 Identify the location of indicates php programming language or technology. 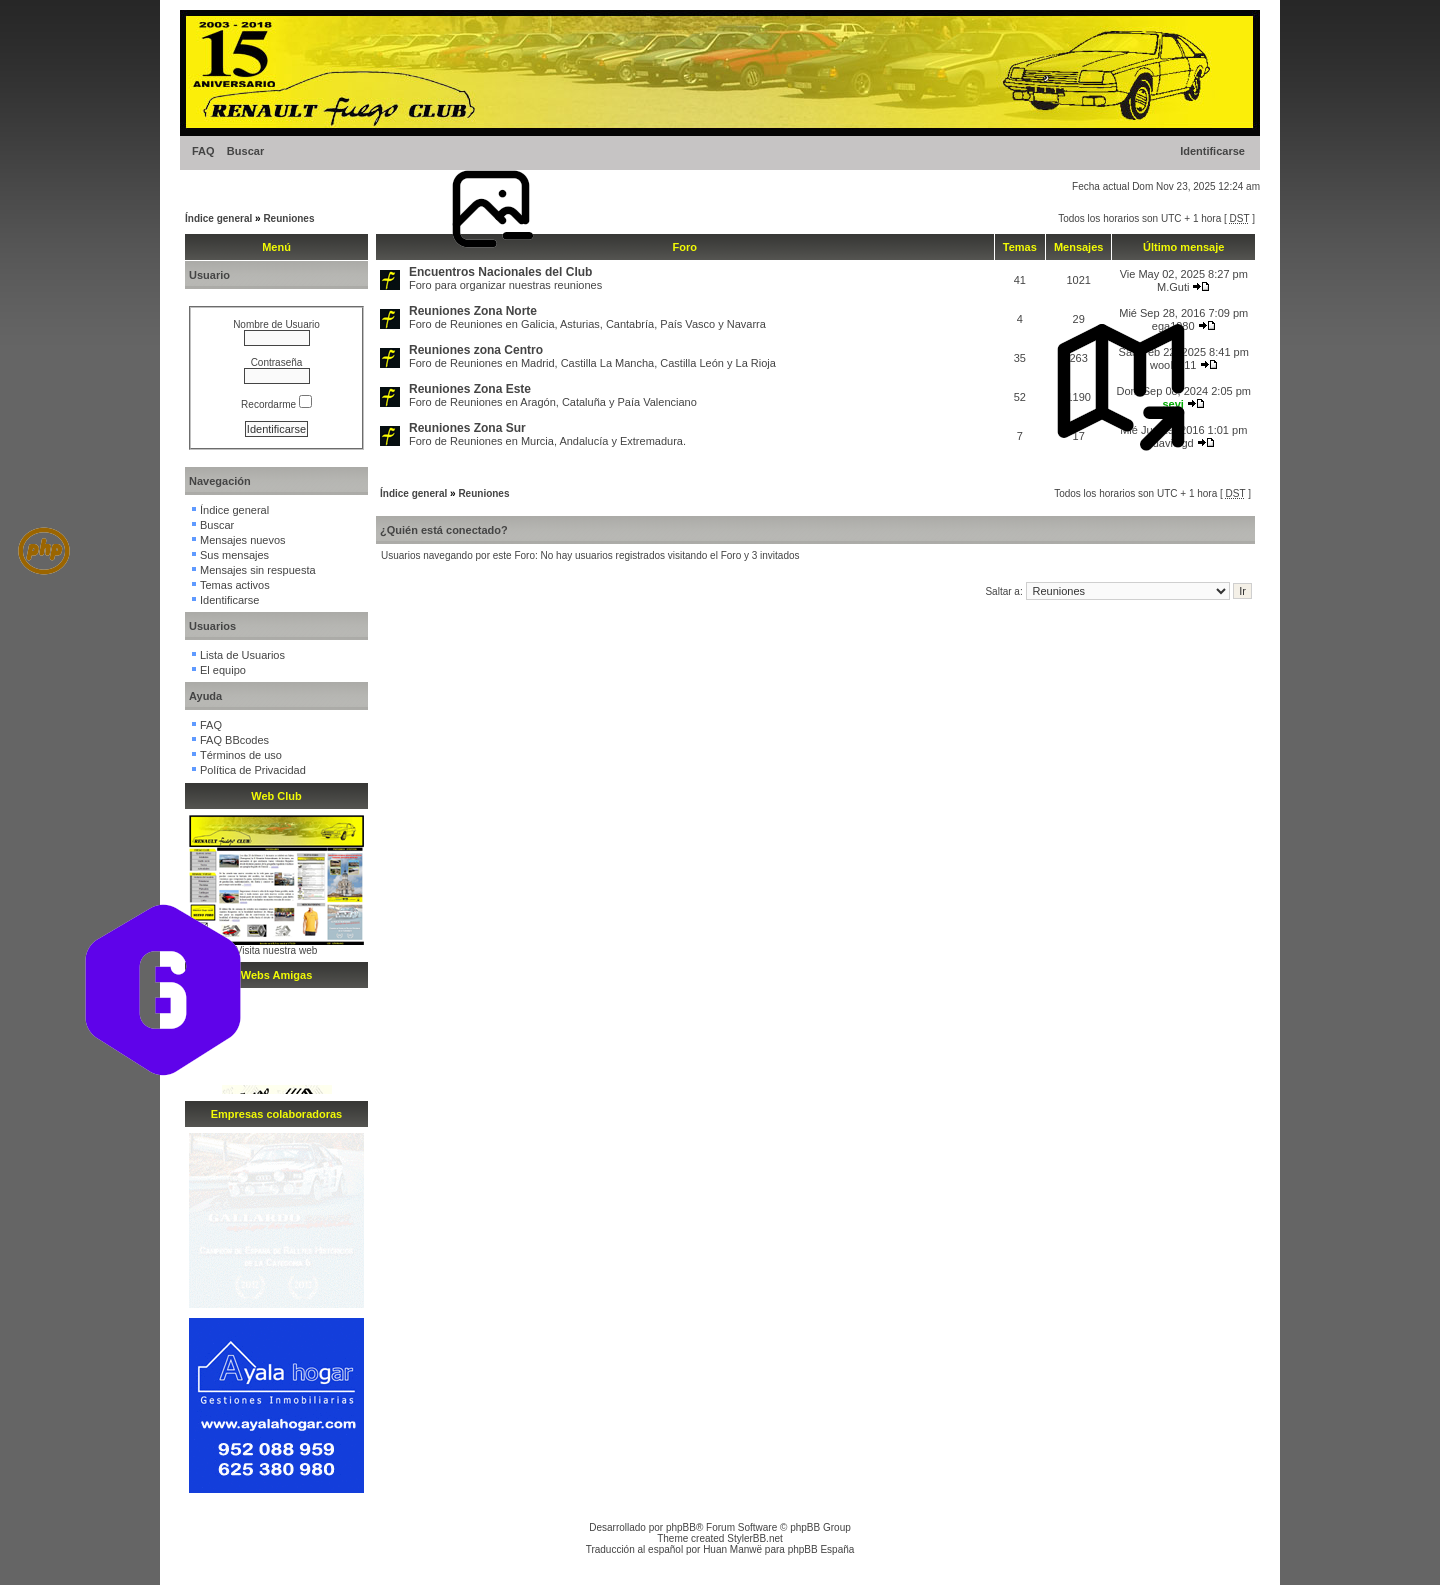
(44, 551).